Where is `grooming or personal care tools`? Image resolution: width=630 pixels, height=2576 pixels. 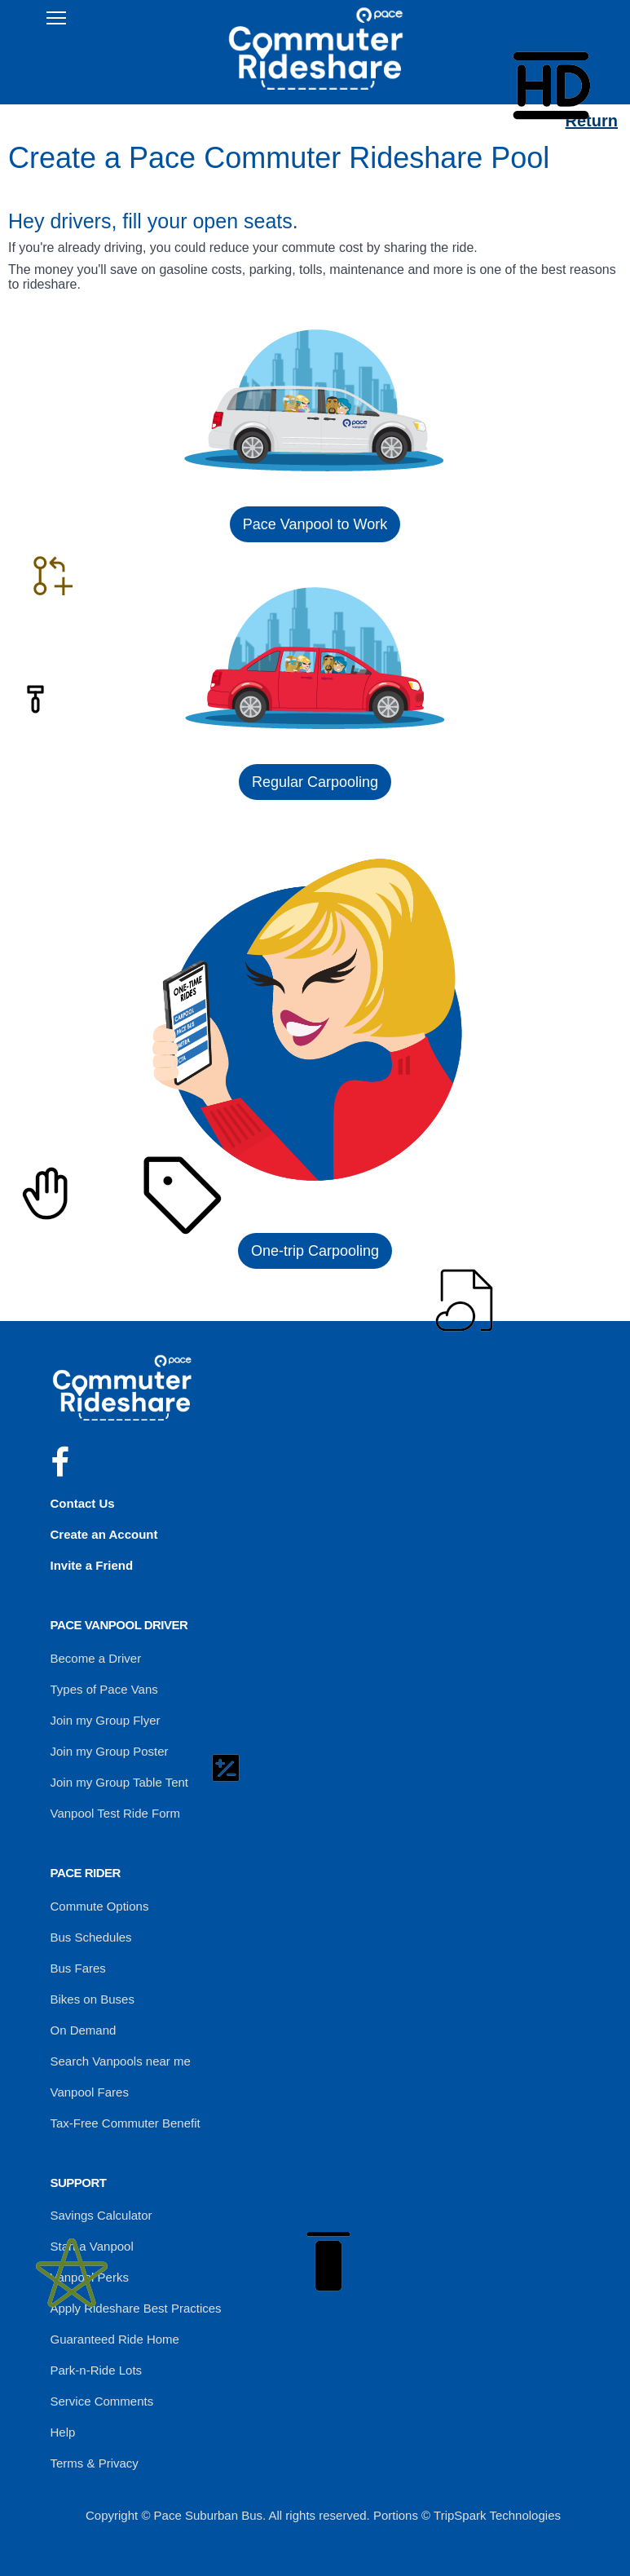 grooming or personal care tools is located at coordinates (35, 699).